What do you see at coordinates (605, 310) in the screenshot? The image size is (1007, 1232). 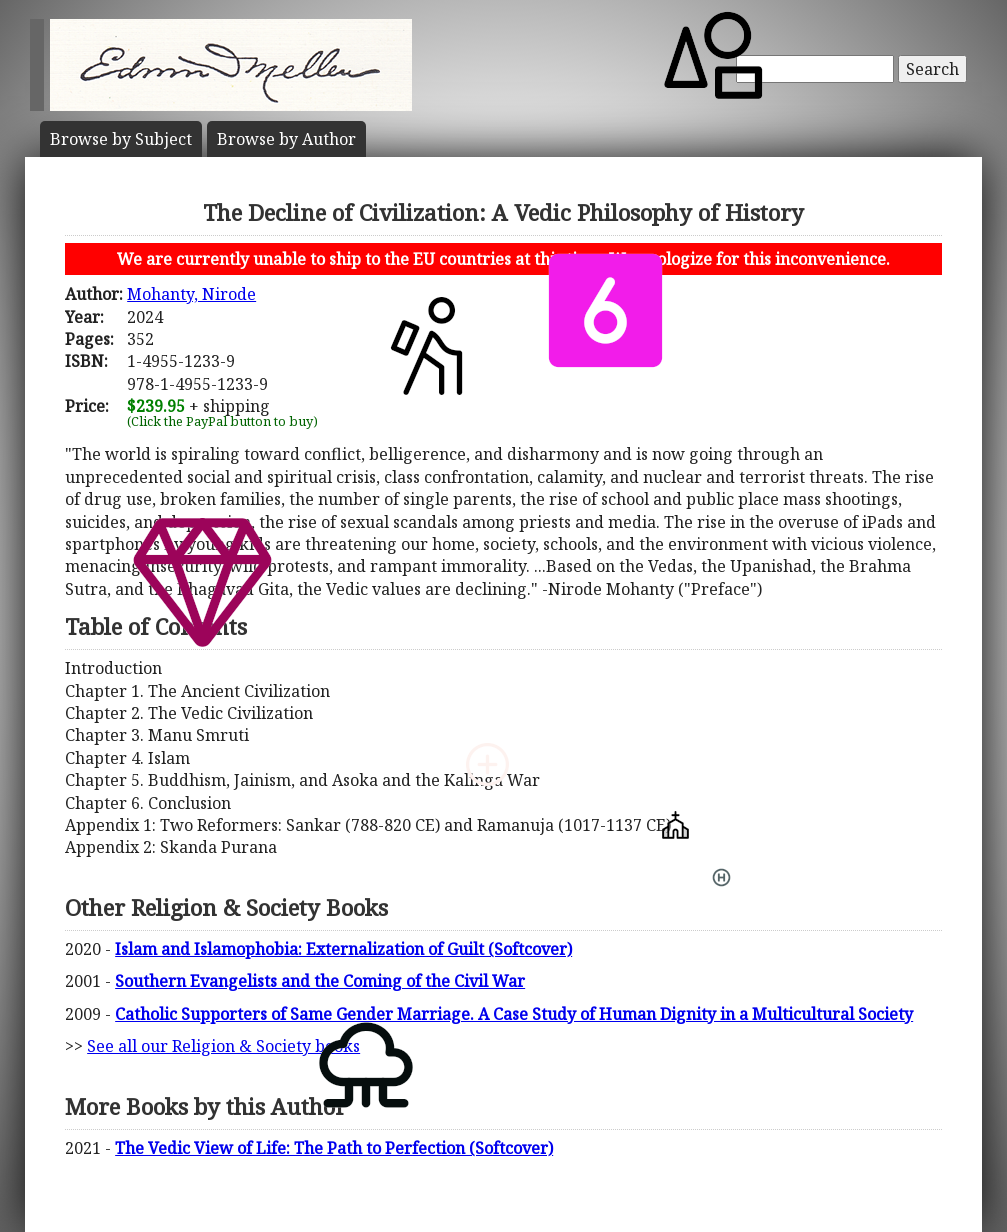 I see `indicates item number six in a list or sequence` at bounding box center [605, 310].